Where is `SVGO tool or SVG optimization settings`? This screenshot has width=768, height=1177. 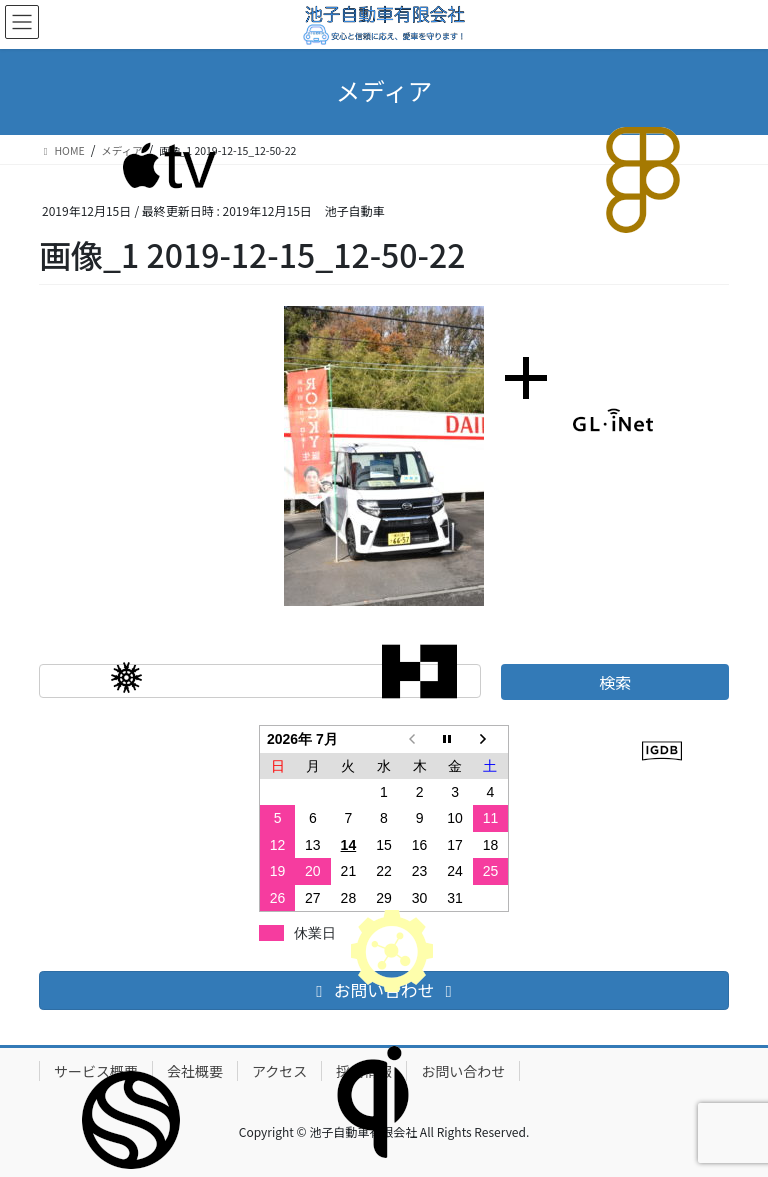 SVGO tool or SVG optimization settings is located at coordinates (392, 951).